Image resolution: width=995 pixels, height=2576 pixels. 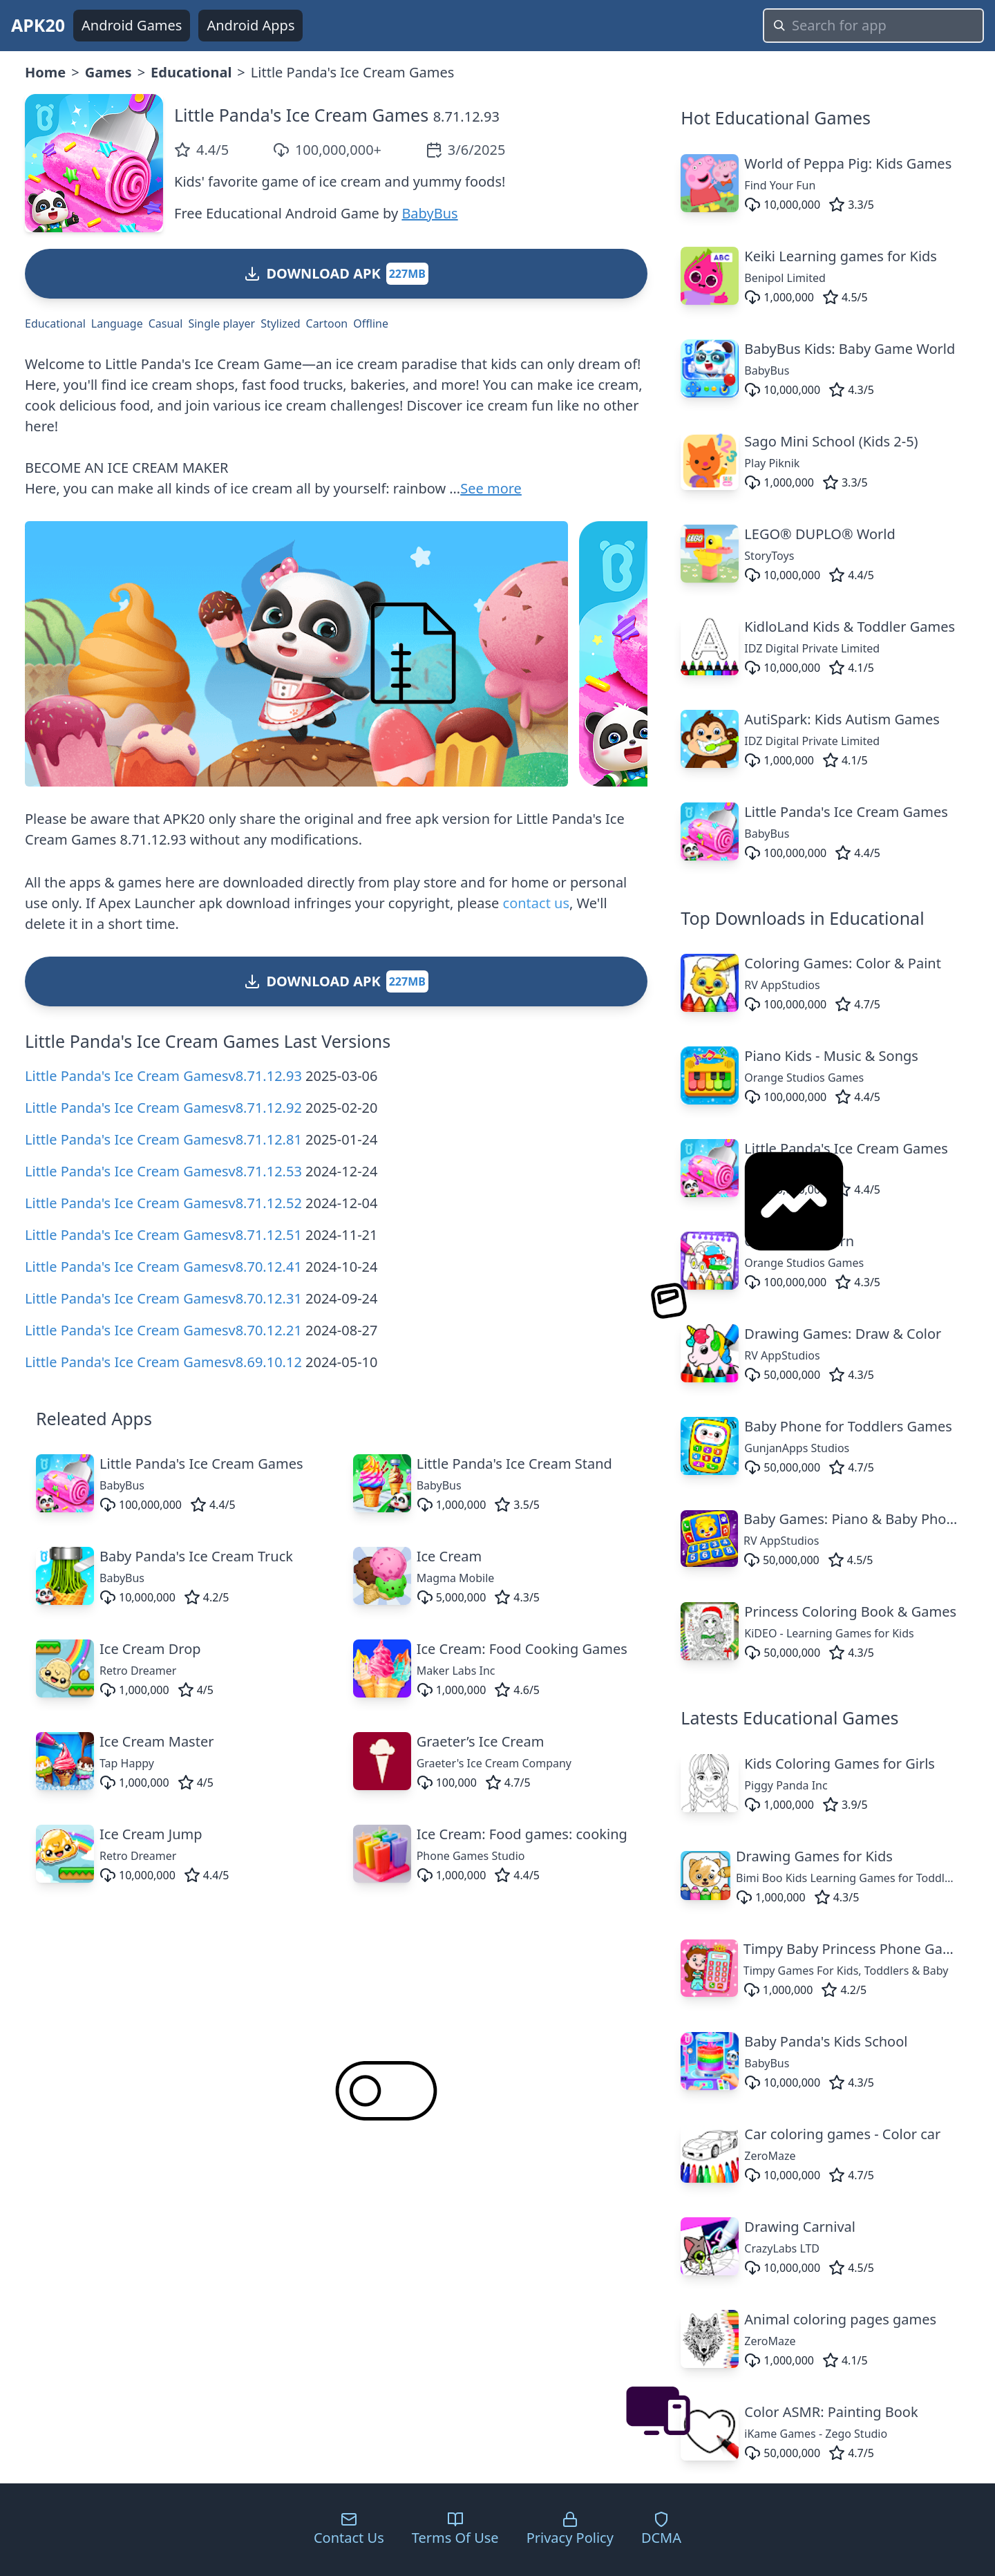 I want to click on manage connected devices, so click(x=657, y=2411).